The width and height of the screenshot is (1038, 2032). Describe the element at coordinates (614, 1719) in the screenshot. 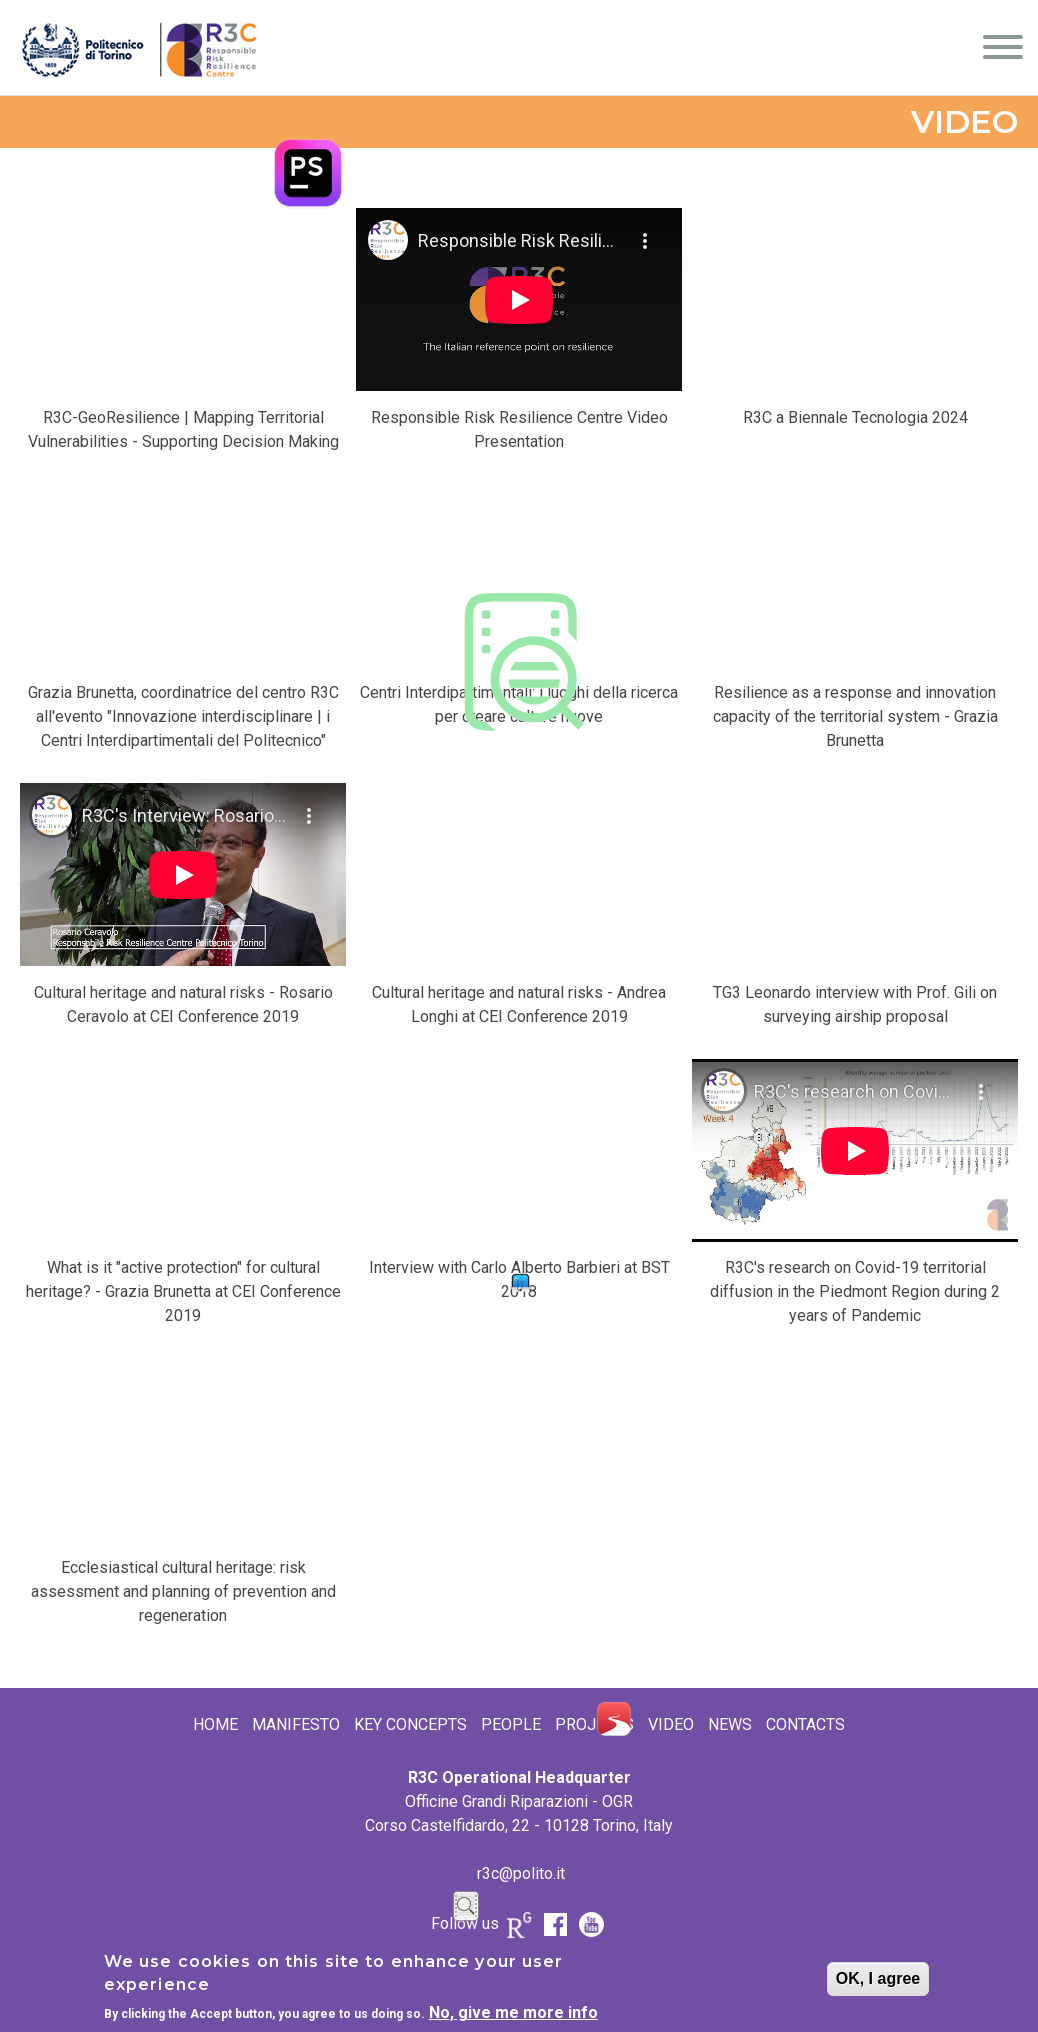

I see `open tutanota secure email app` at that location.